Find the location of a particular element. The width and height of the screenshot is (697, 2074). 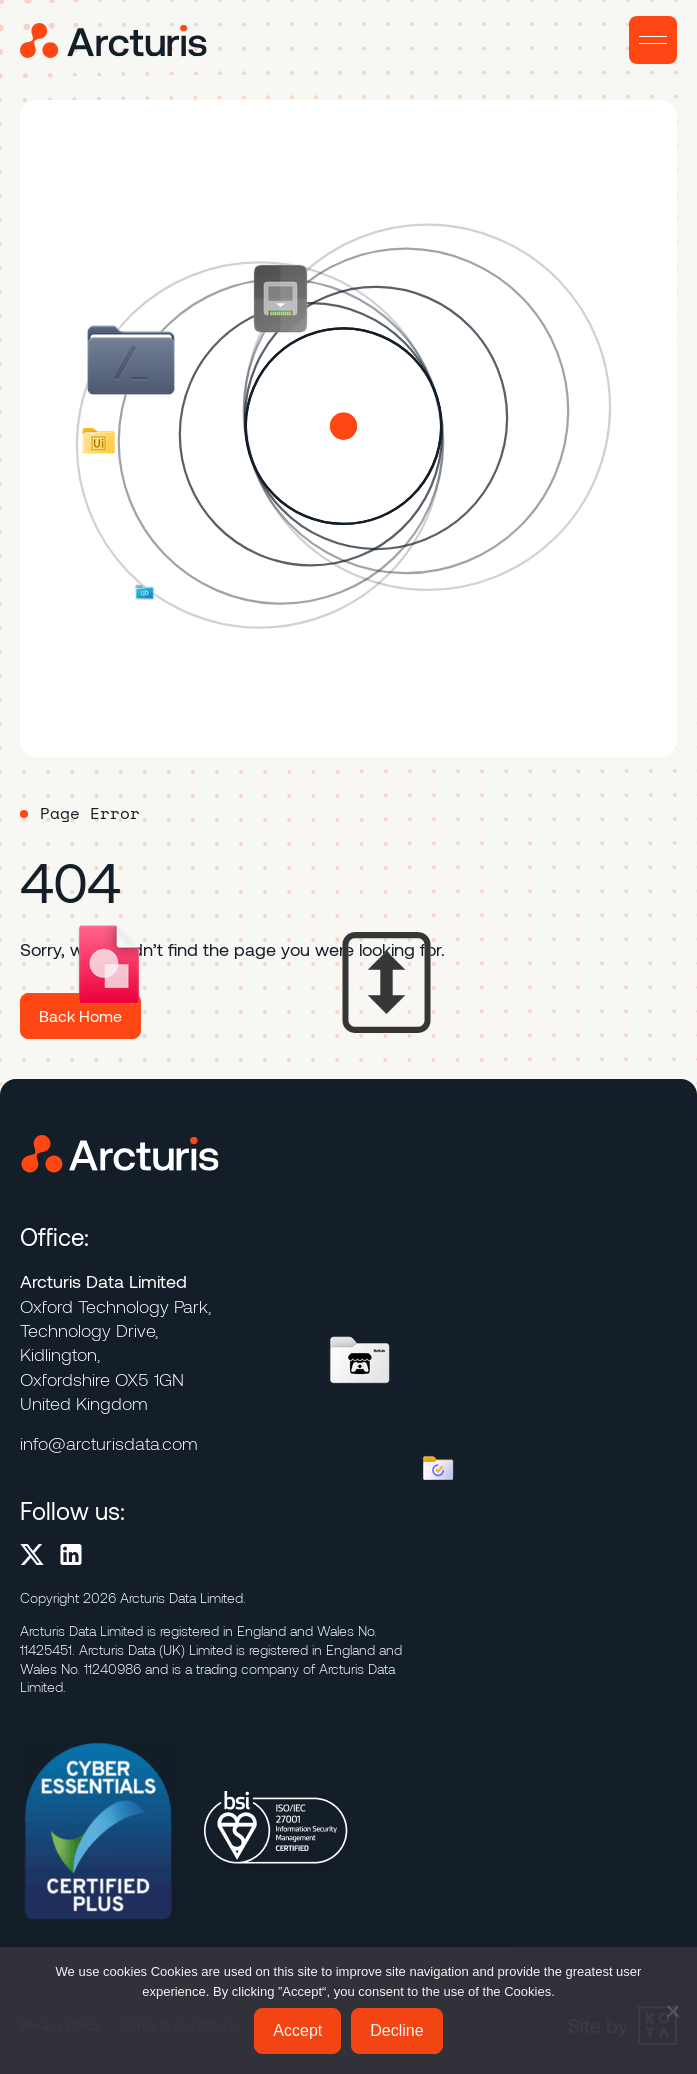

open ticktick tasks folder is located at coordinates (438, 1469).